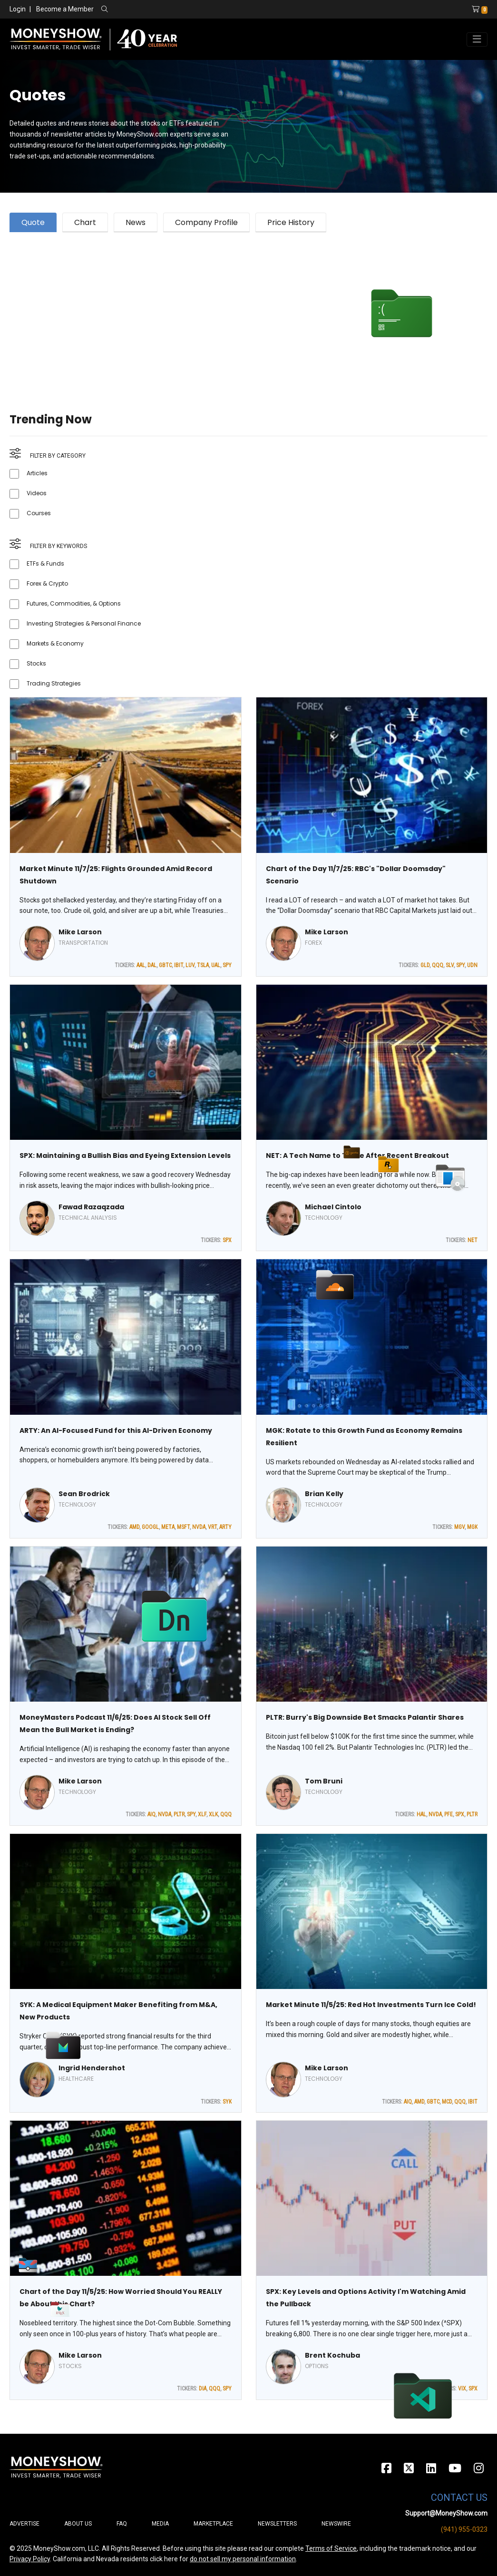 The height and width of the screenshot is (2576, 497). What do you see at coordinates (174, 1618) in the screenshot?
I see `open adobe dimension project files folder` at bounding box center [174, 1618].